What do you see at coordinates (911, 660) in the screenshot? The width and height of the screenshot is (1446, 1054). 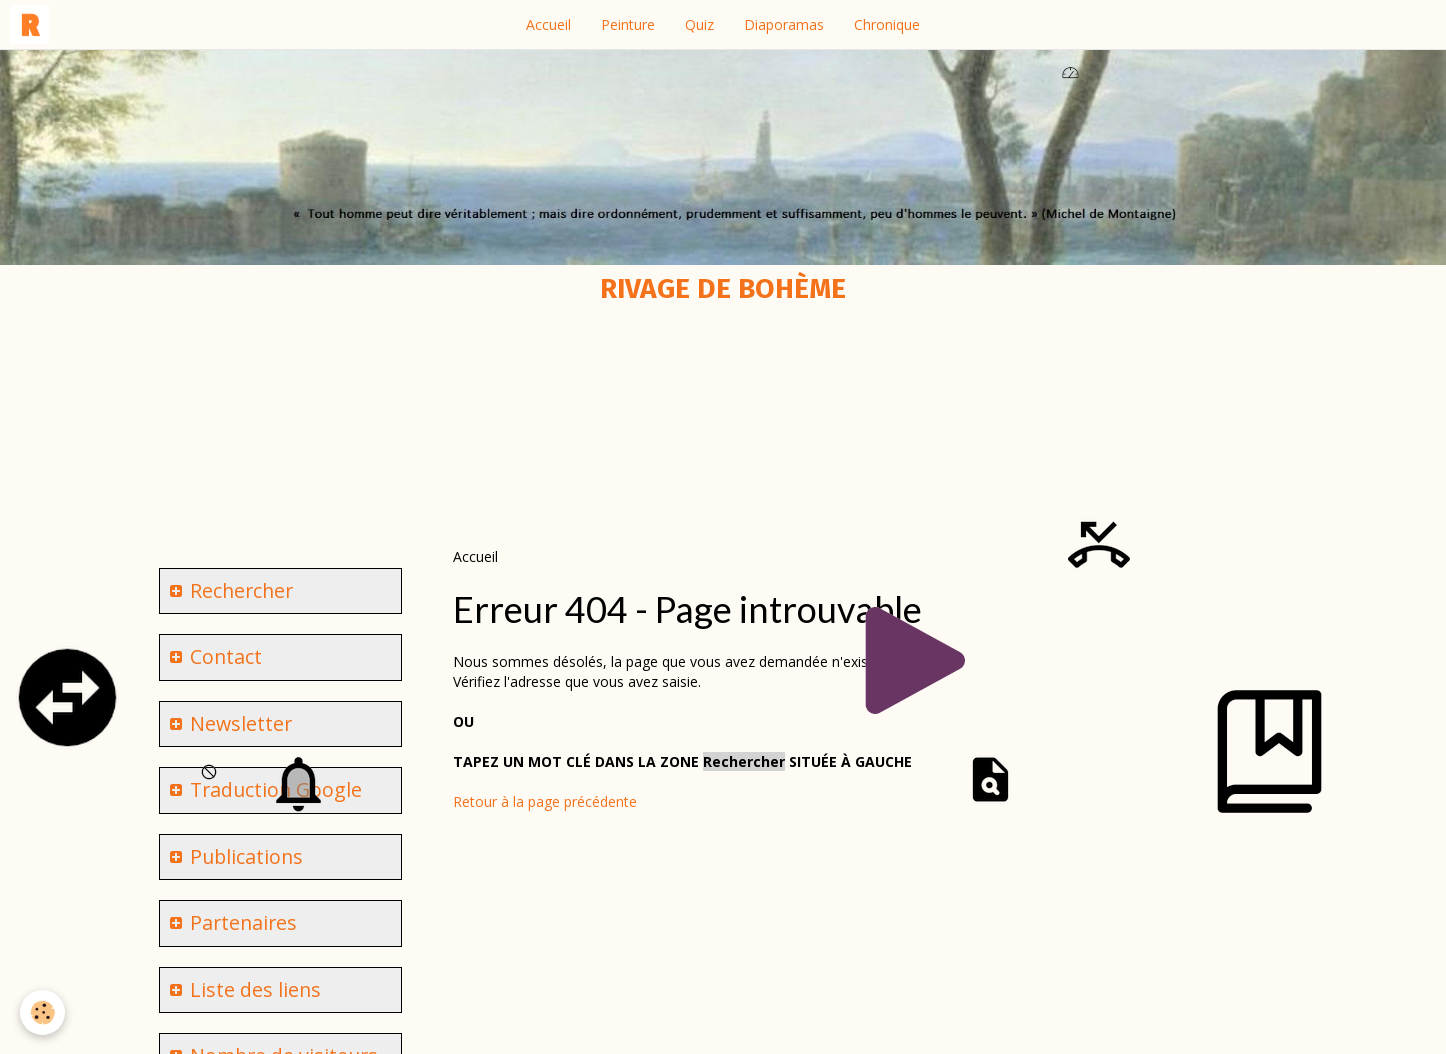 I see `play media or video content` at bounding box center [911, 660].